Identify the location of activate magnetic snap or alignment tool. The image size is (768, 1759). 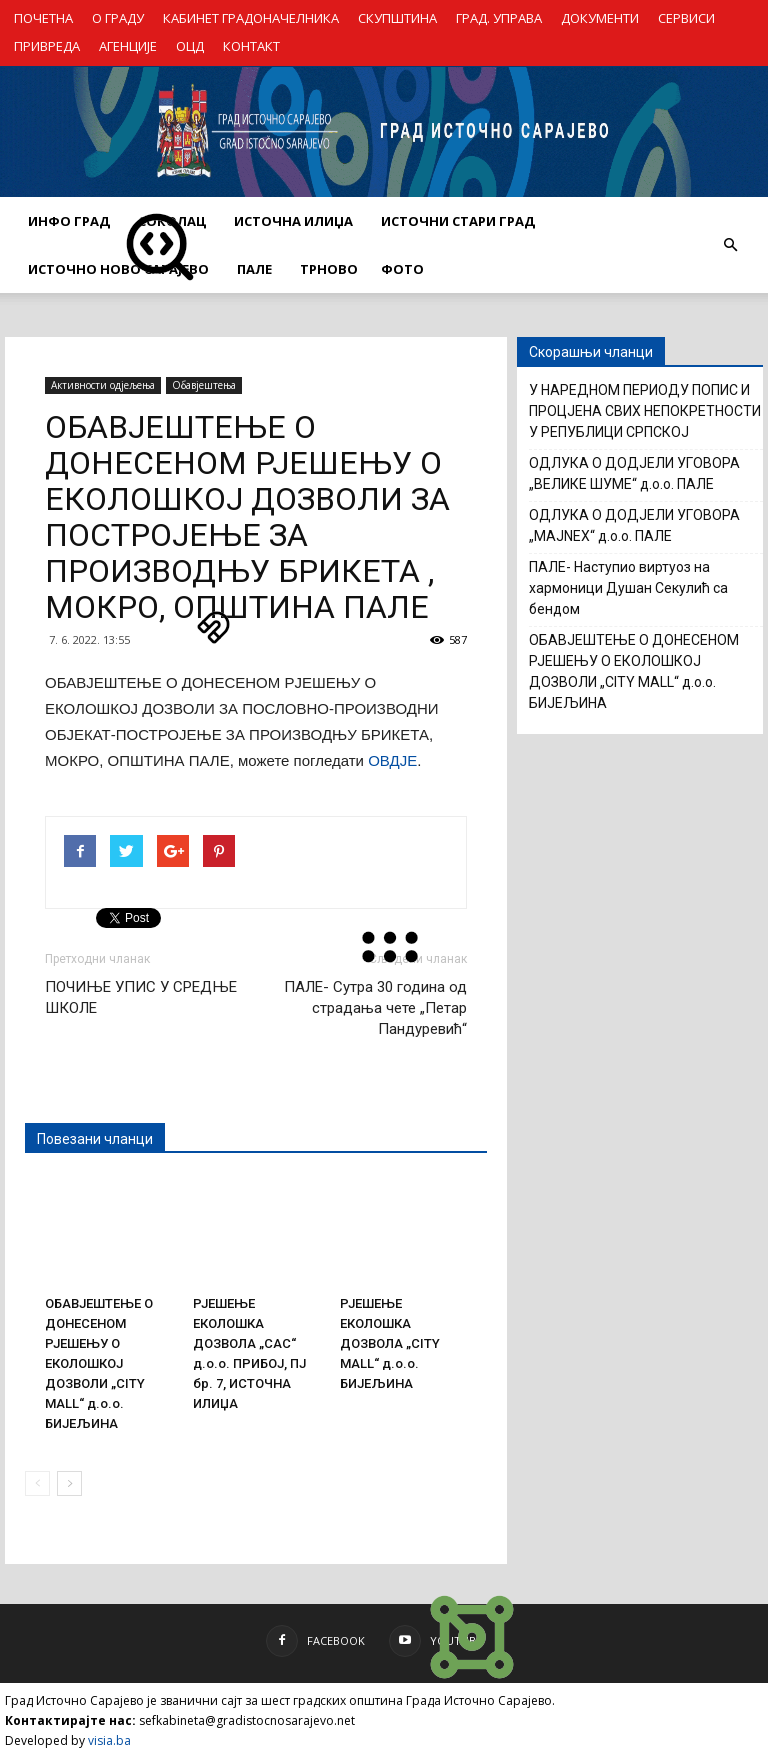
(213, 627).